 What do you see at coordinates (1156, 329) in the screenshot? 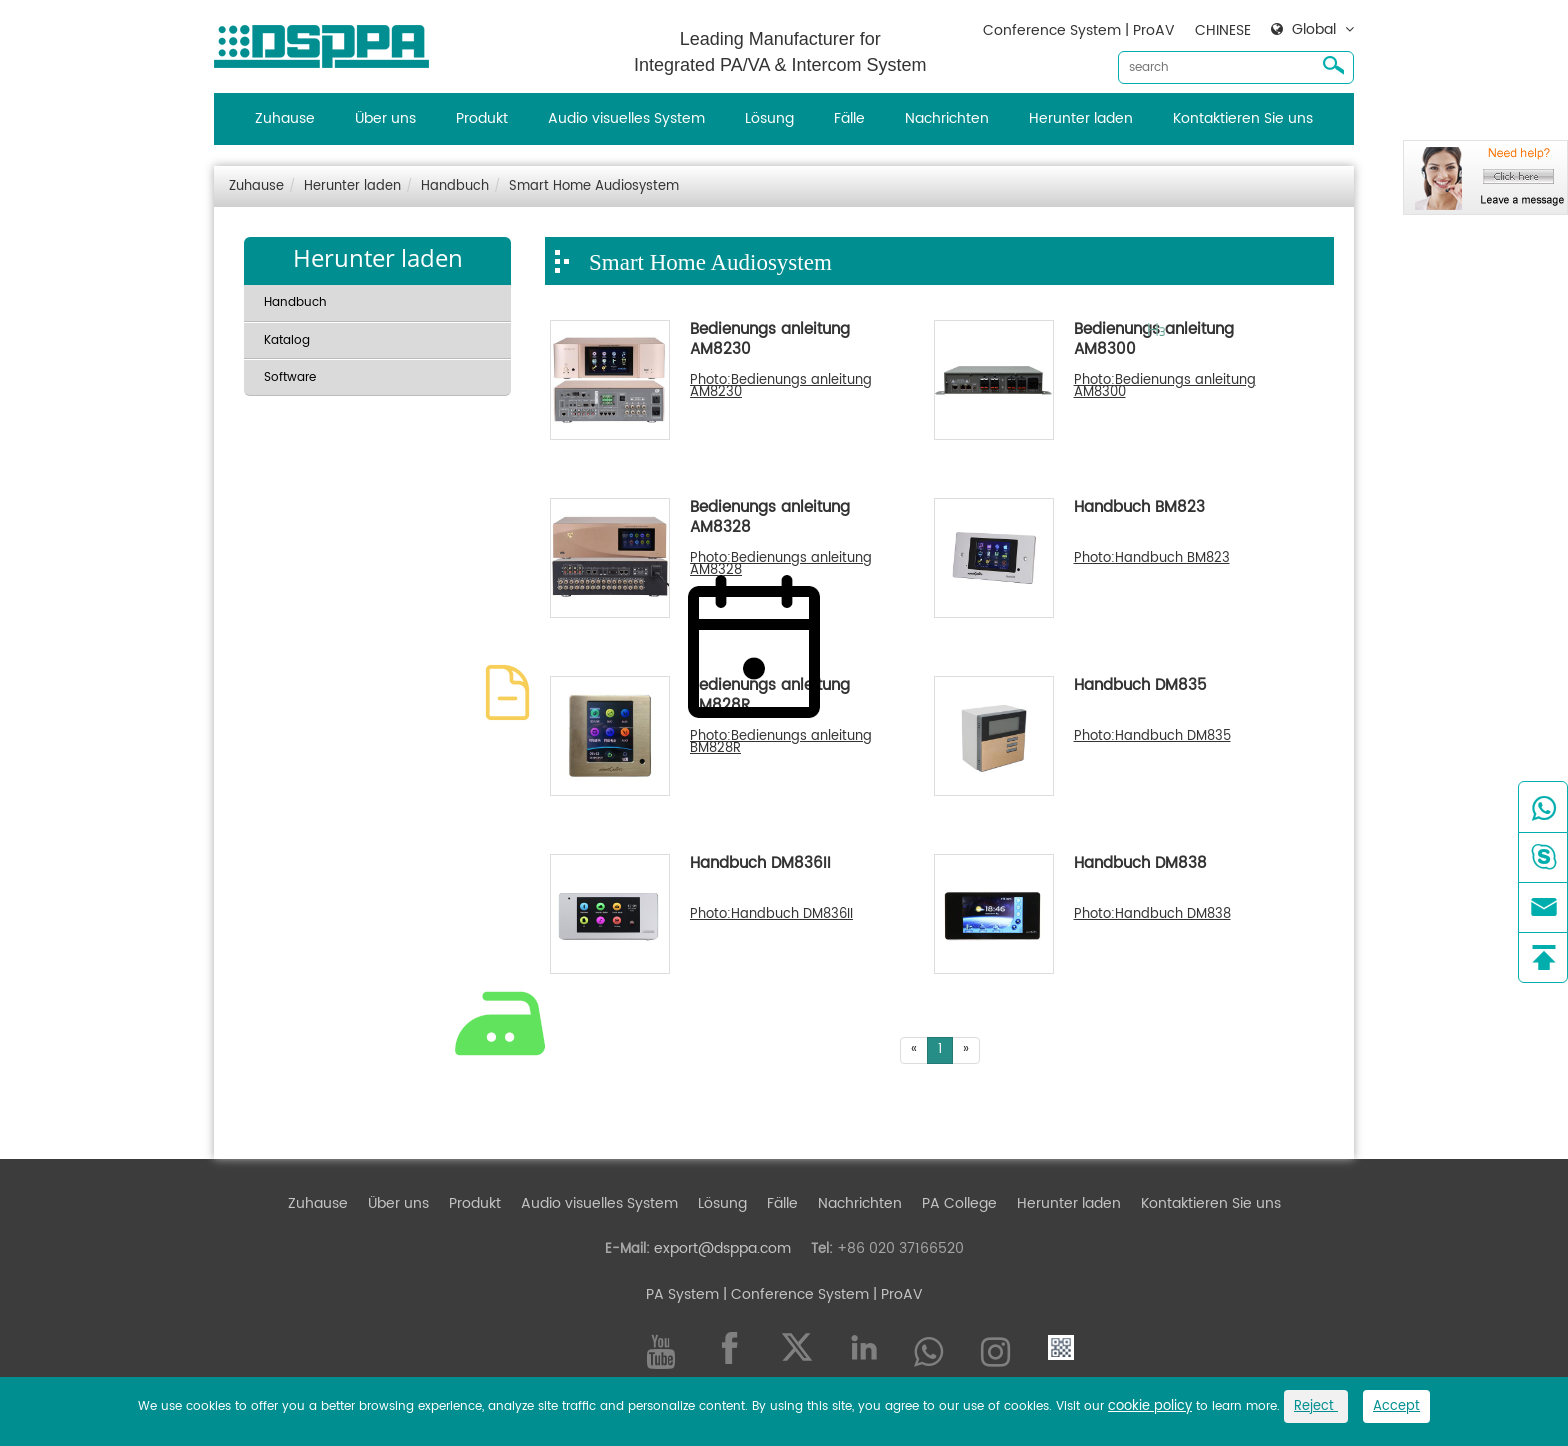
I see `format text as heading level 3` at bounding box center [1156, 329].